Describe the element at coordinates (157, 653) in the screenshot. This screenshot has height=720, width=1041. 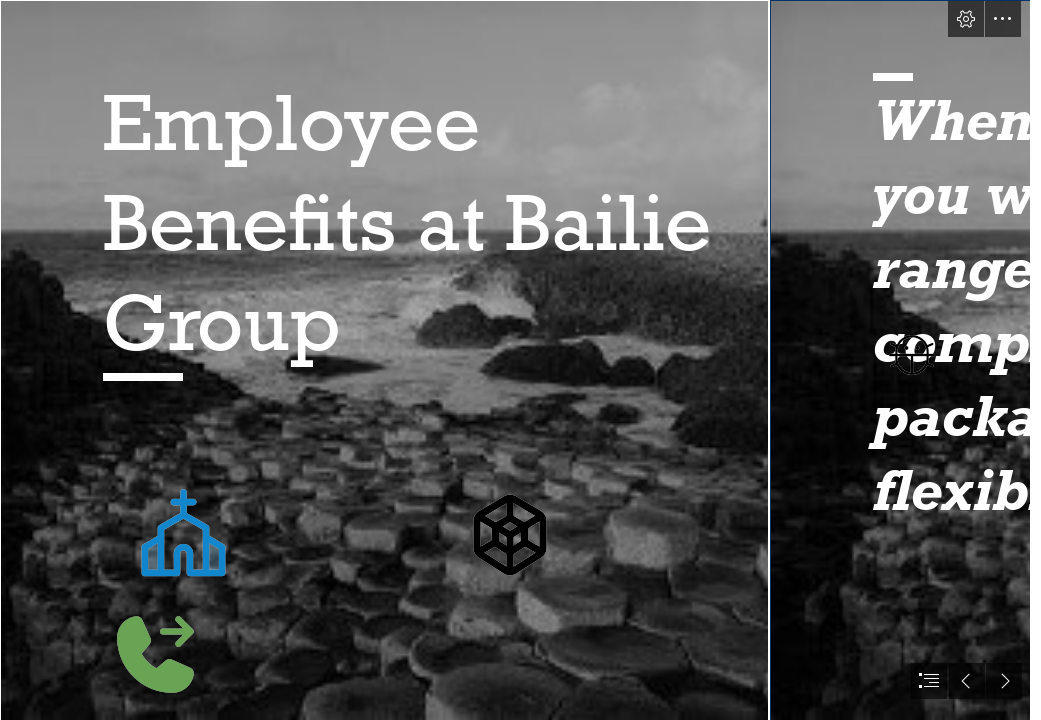
I see `transfer an active call to another person` at that location.